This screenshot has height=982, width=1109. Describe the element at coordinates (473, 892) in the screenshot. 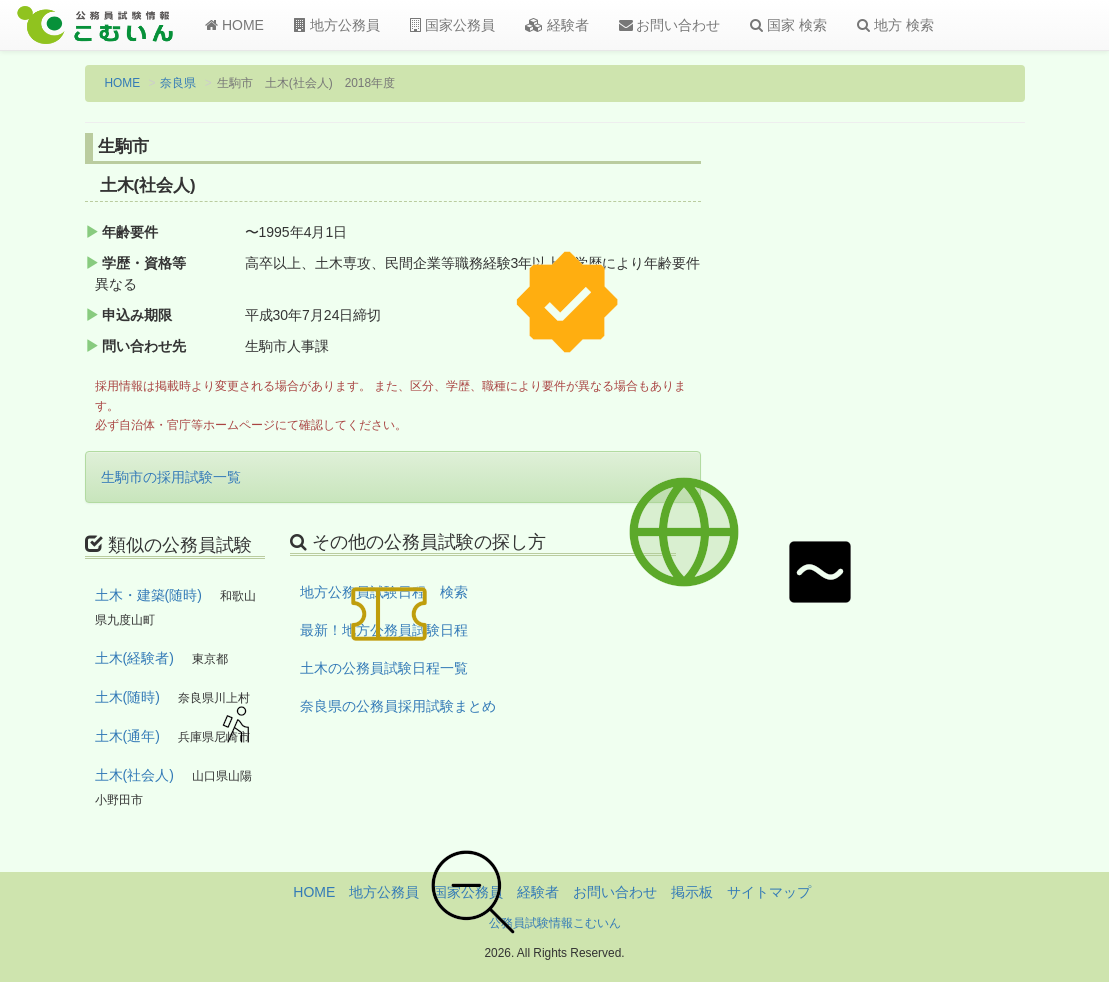

I see `zoom out of current view` at that location.